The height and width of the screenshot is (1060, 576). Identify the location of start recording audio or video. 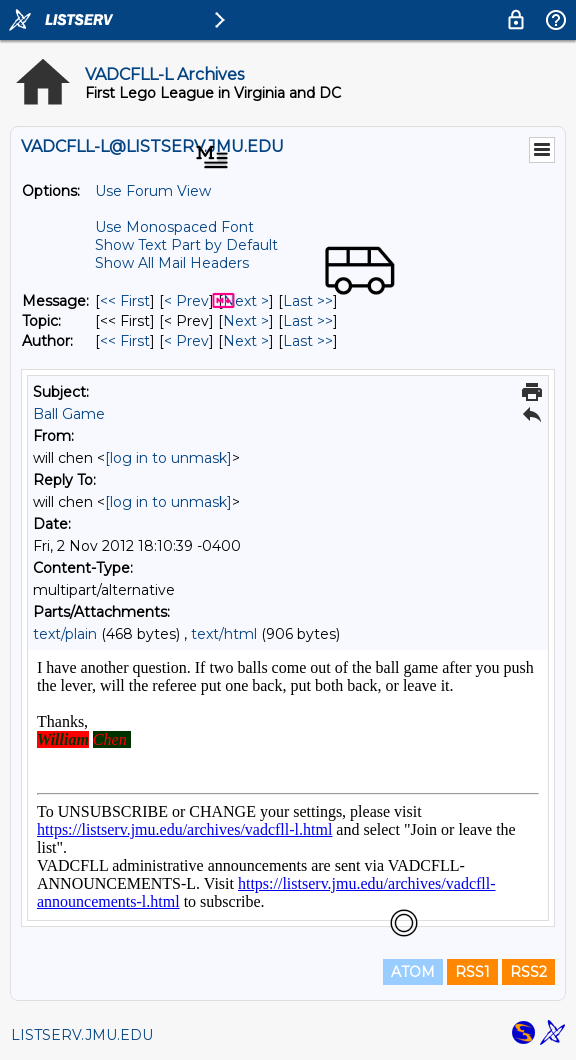
(404, 923).